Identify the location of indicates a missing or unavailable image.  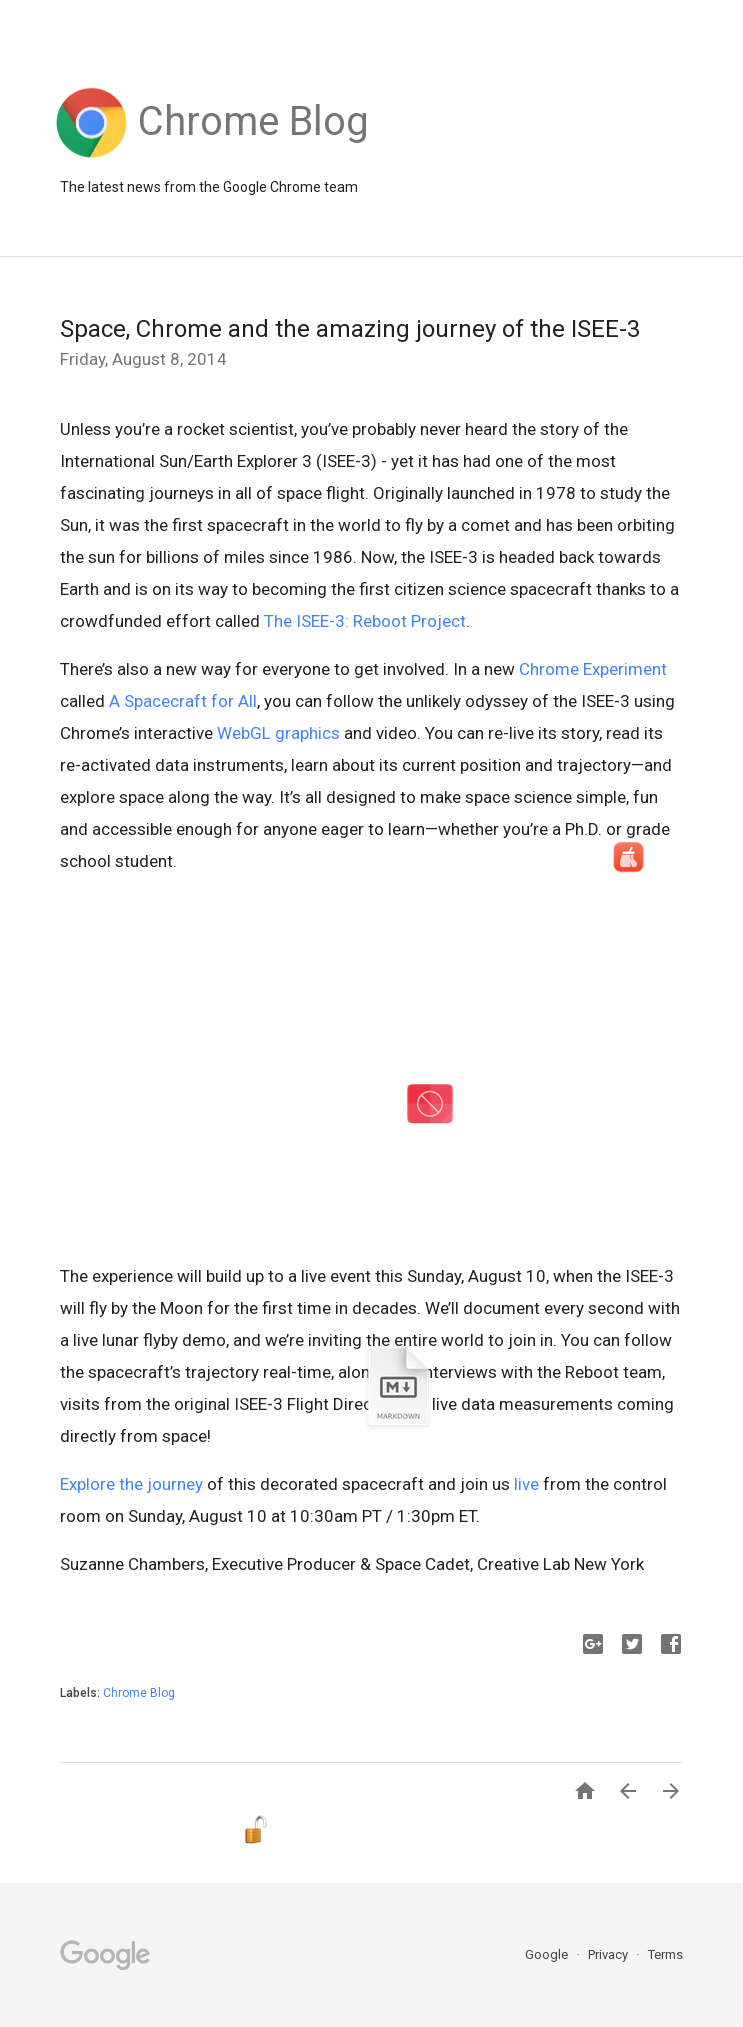
(430, 1102).